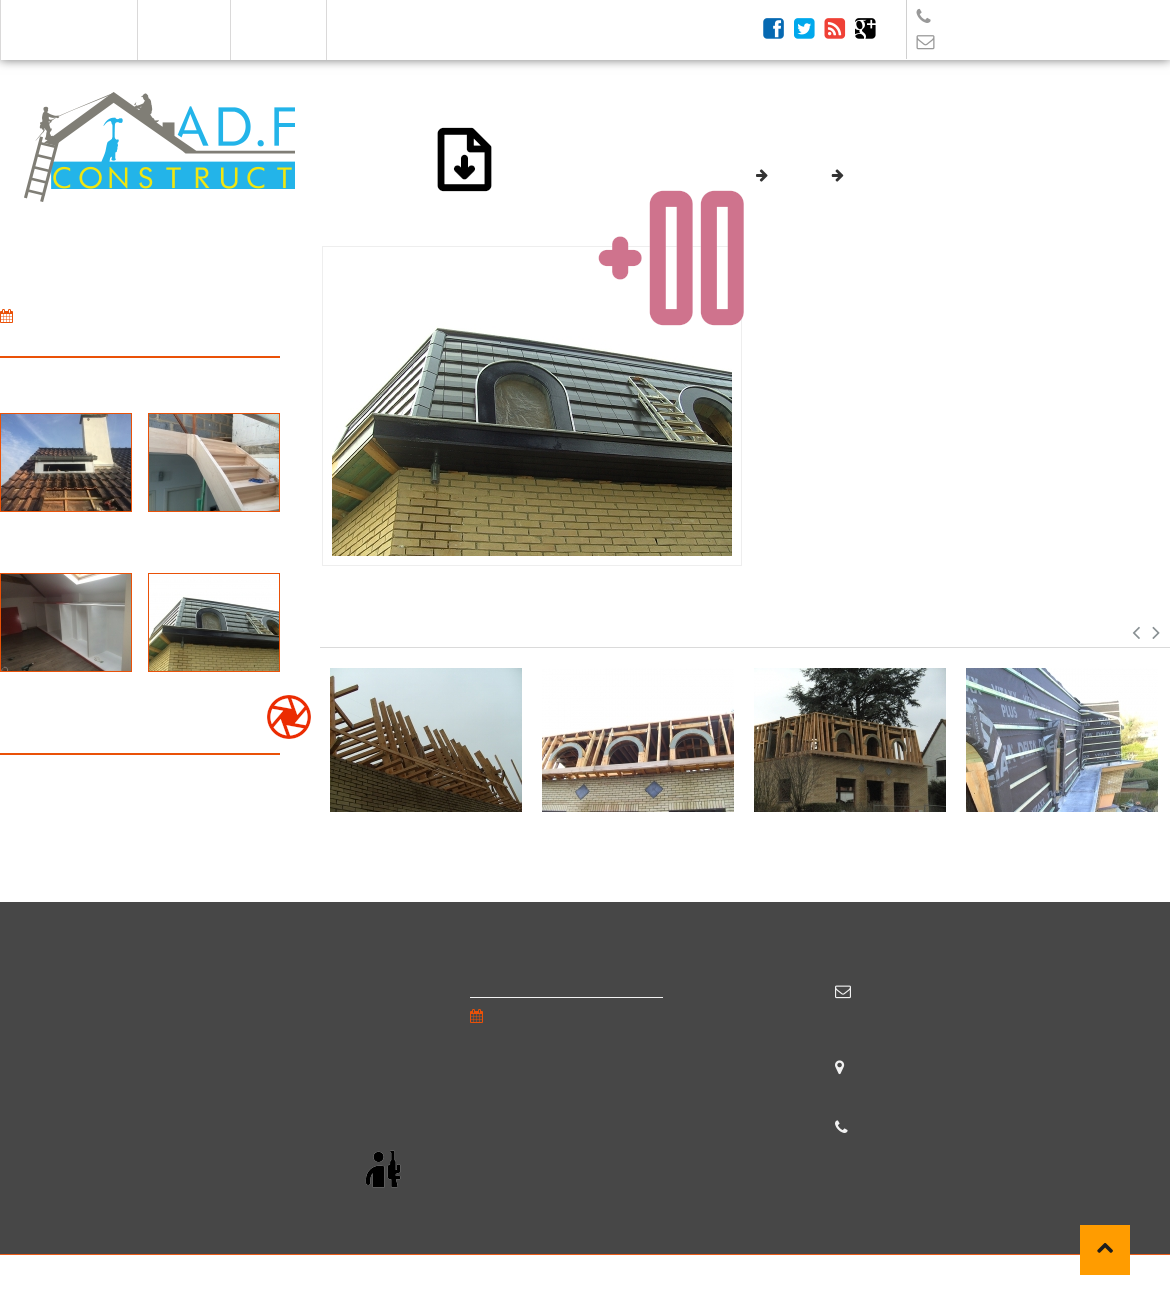 The image size is (1170, 1315). What do you see at coordinates (682, 258) in the screenshot?
I see `add a new column to the left` at bounding box center [682, 258].